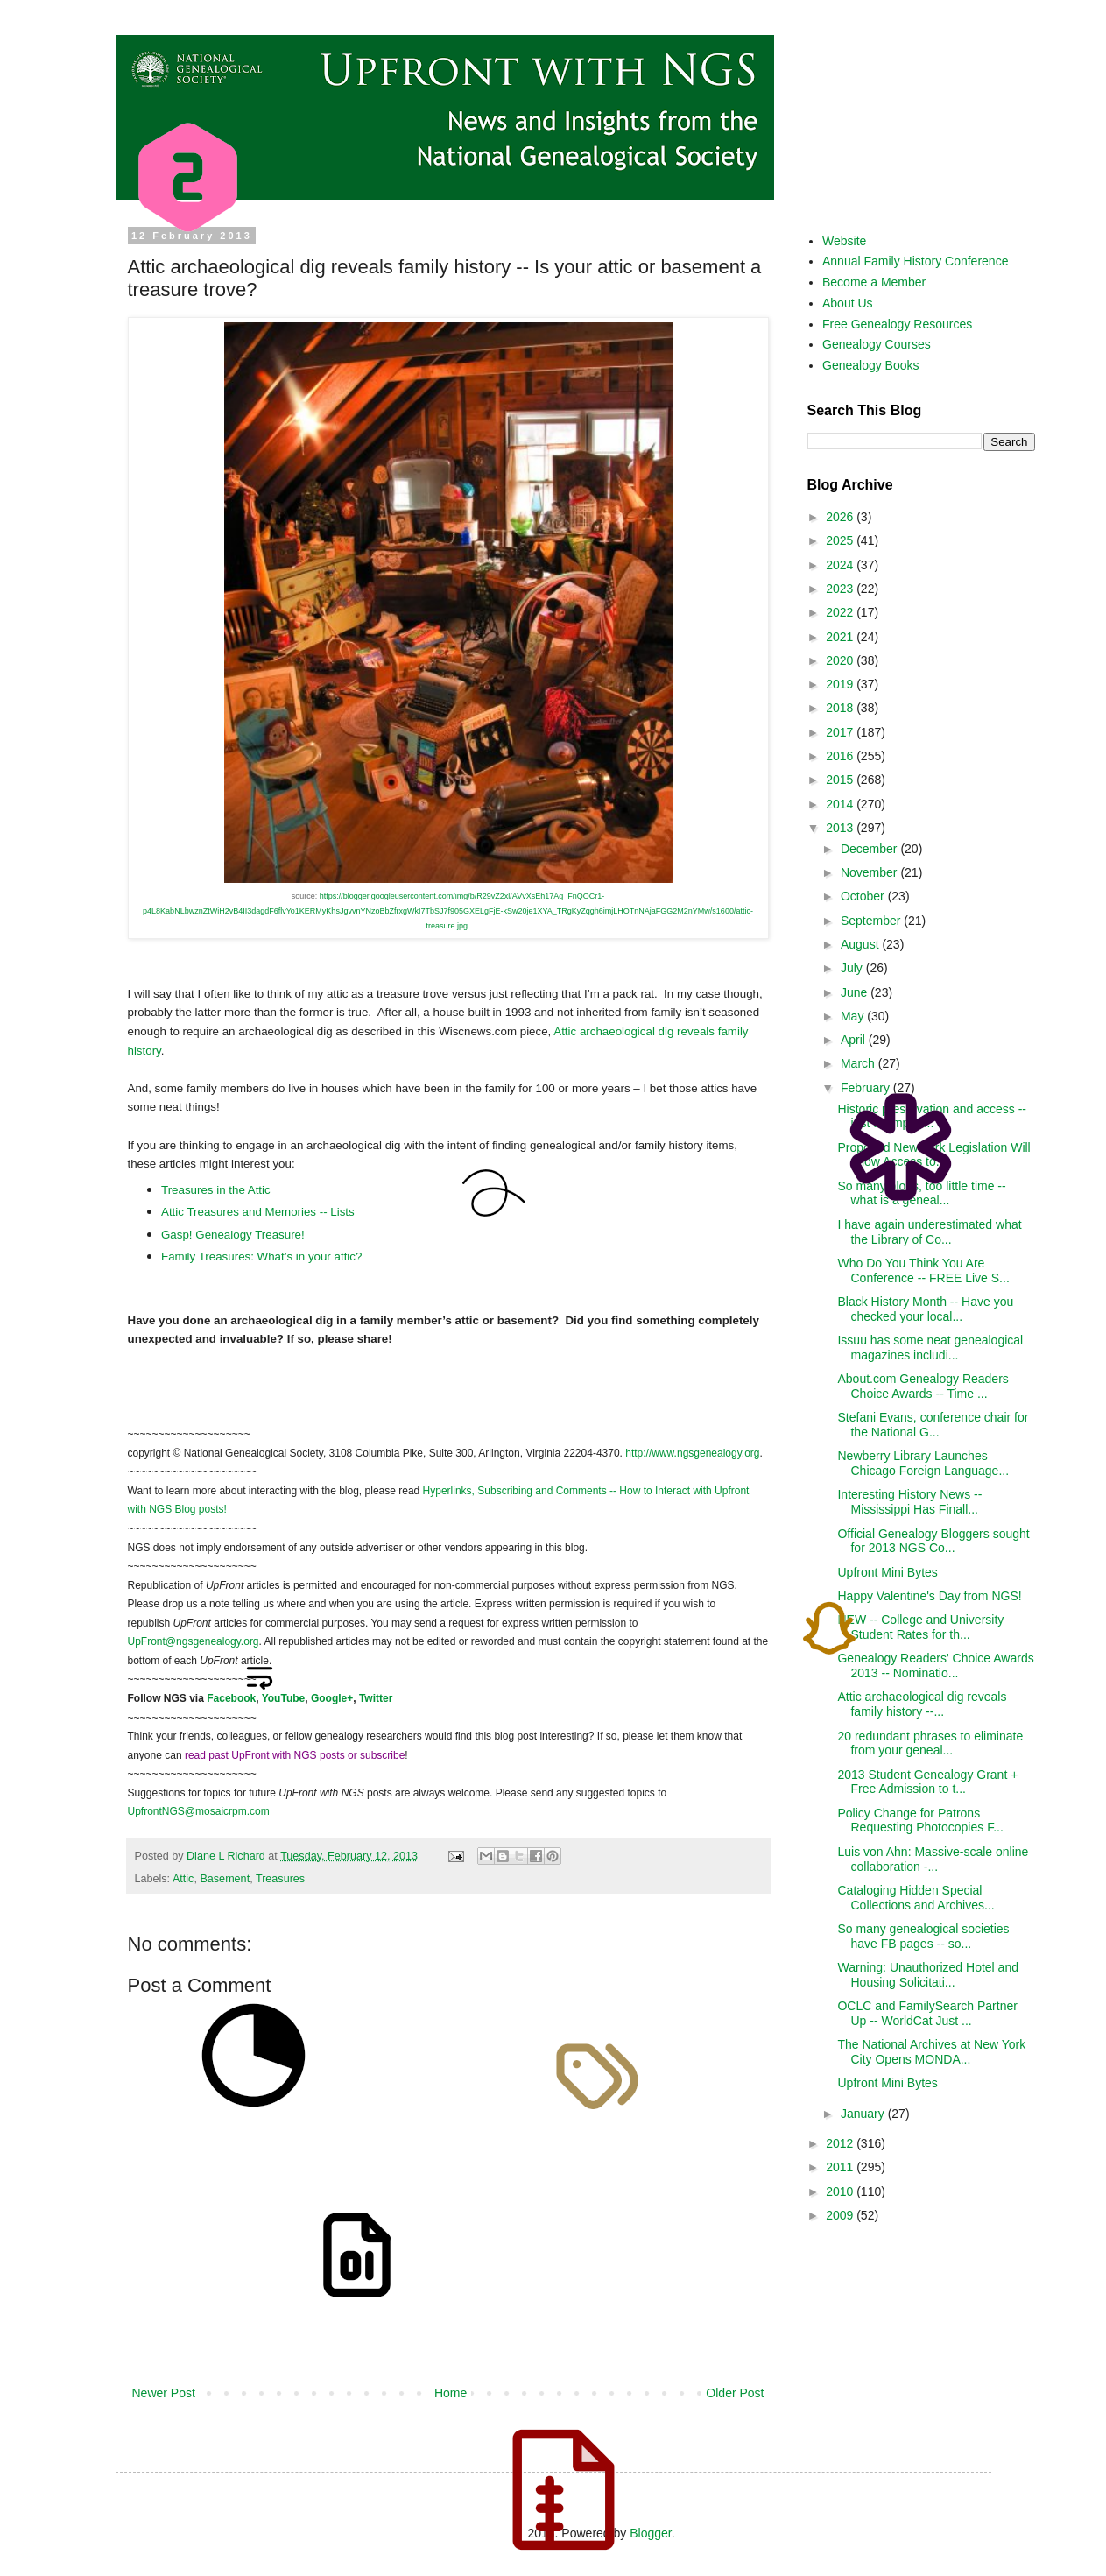 This screenshot has height=2576, width=1106. I want to click on access health or medical services, so click(900, 1147).